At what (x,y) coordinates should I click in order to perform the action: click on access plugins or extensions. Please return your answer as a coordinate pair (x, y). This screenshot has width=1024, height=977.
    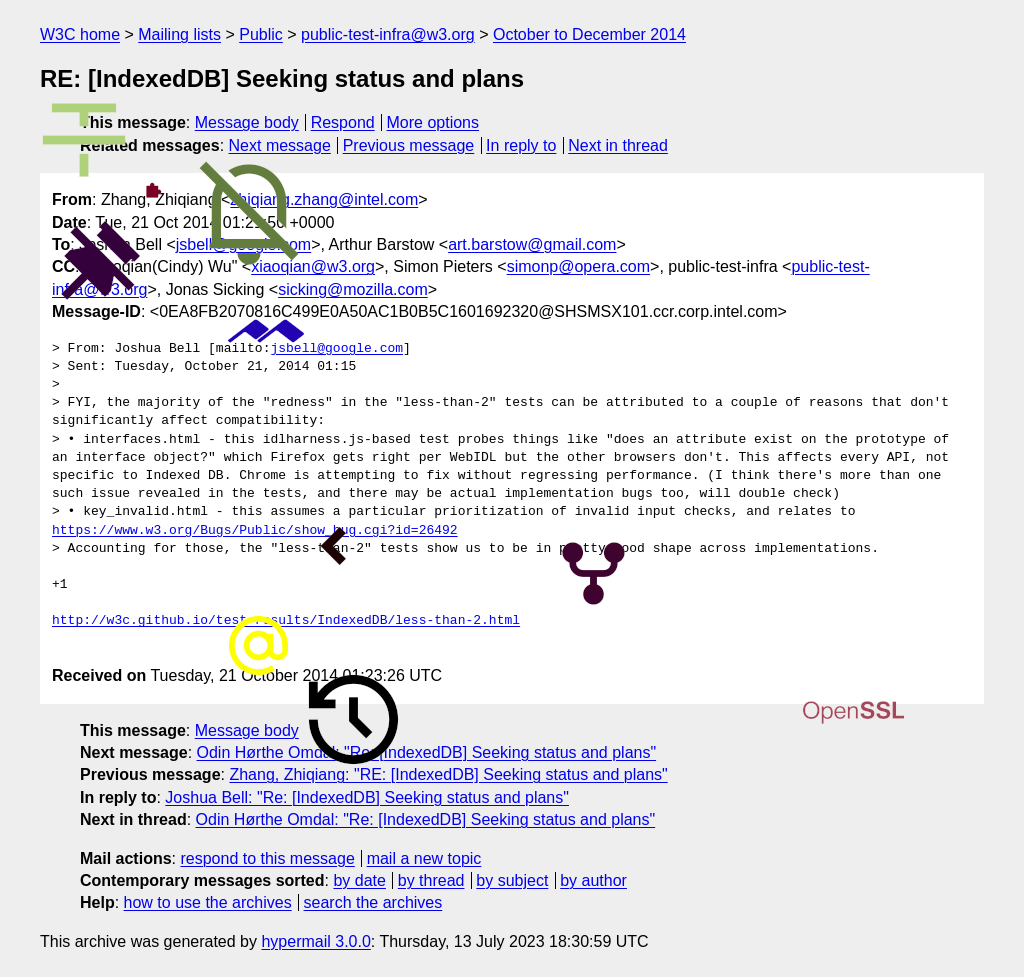
    Looking at the image, I should click on (153, 191).